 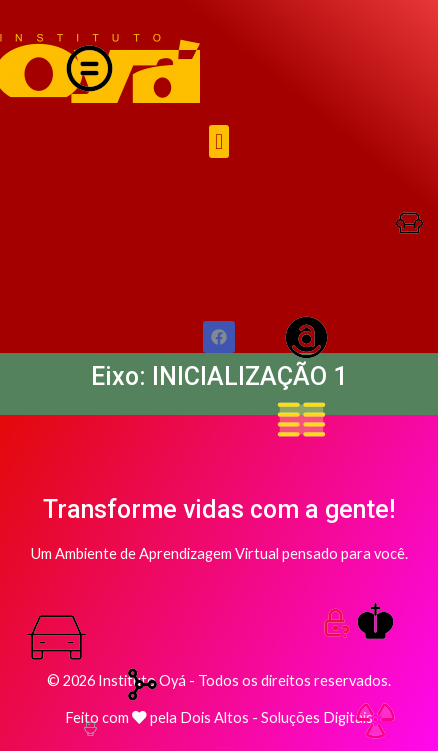 What do you see at coordinates (89, 68) in the screenshot?
I see `indicates no derivatives license restriction` at bounding box center [89, 68].